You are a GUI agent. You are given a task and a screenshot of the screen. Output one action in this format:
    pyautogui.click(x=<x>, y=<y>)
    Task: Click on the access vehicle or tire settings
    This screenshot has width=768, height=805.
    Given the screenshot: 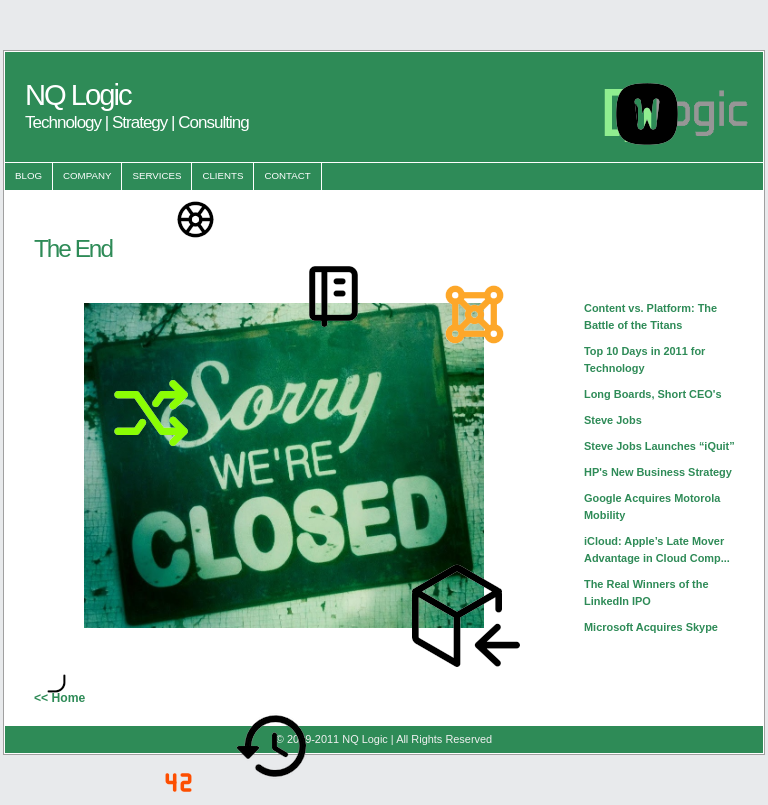 What is the action you would take?
    pyautogui.click(x=195, y=219)
    